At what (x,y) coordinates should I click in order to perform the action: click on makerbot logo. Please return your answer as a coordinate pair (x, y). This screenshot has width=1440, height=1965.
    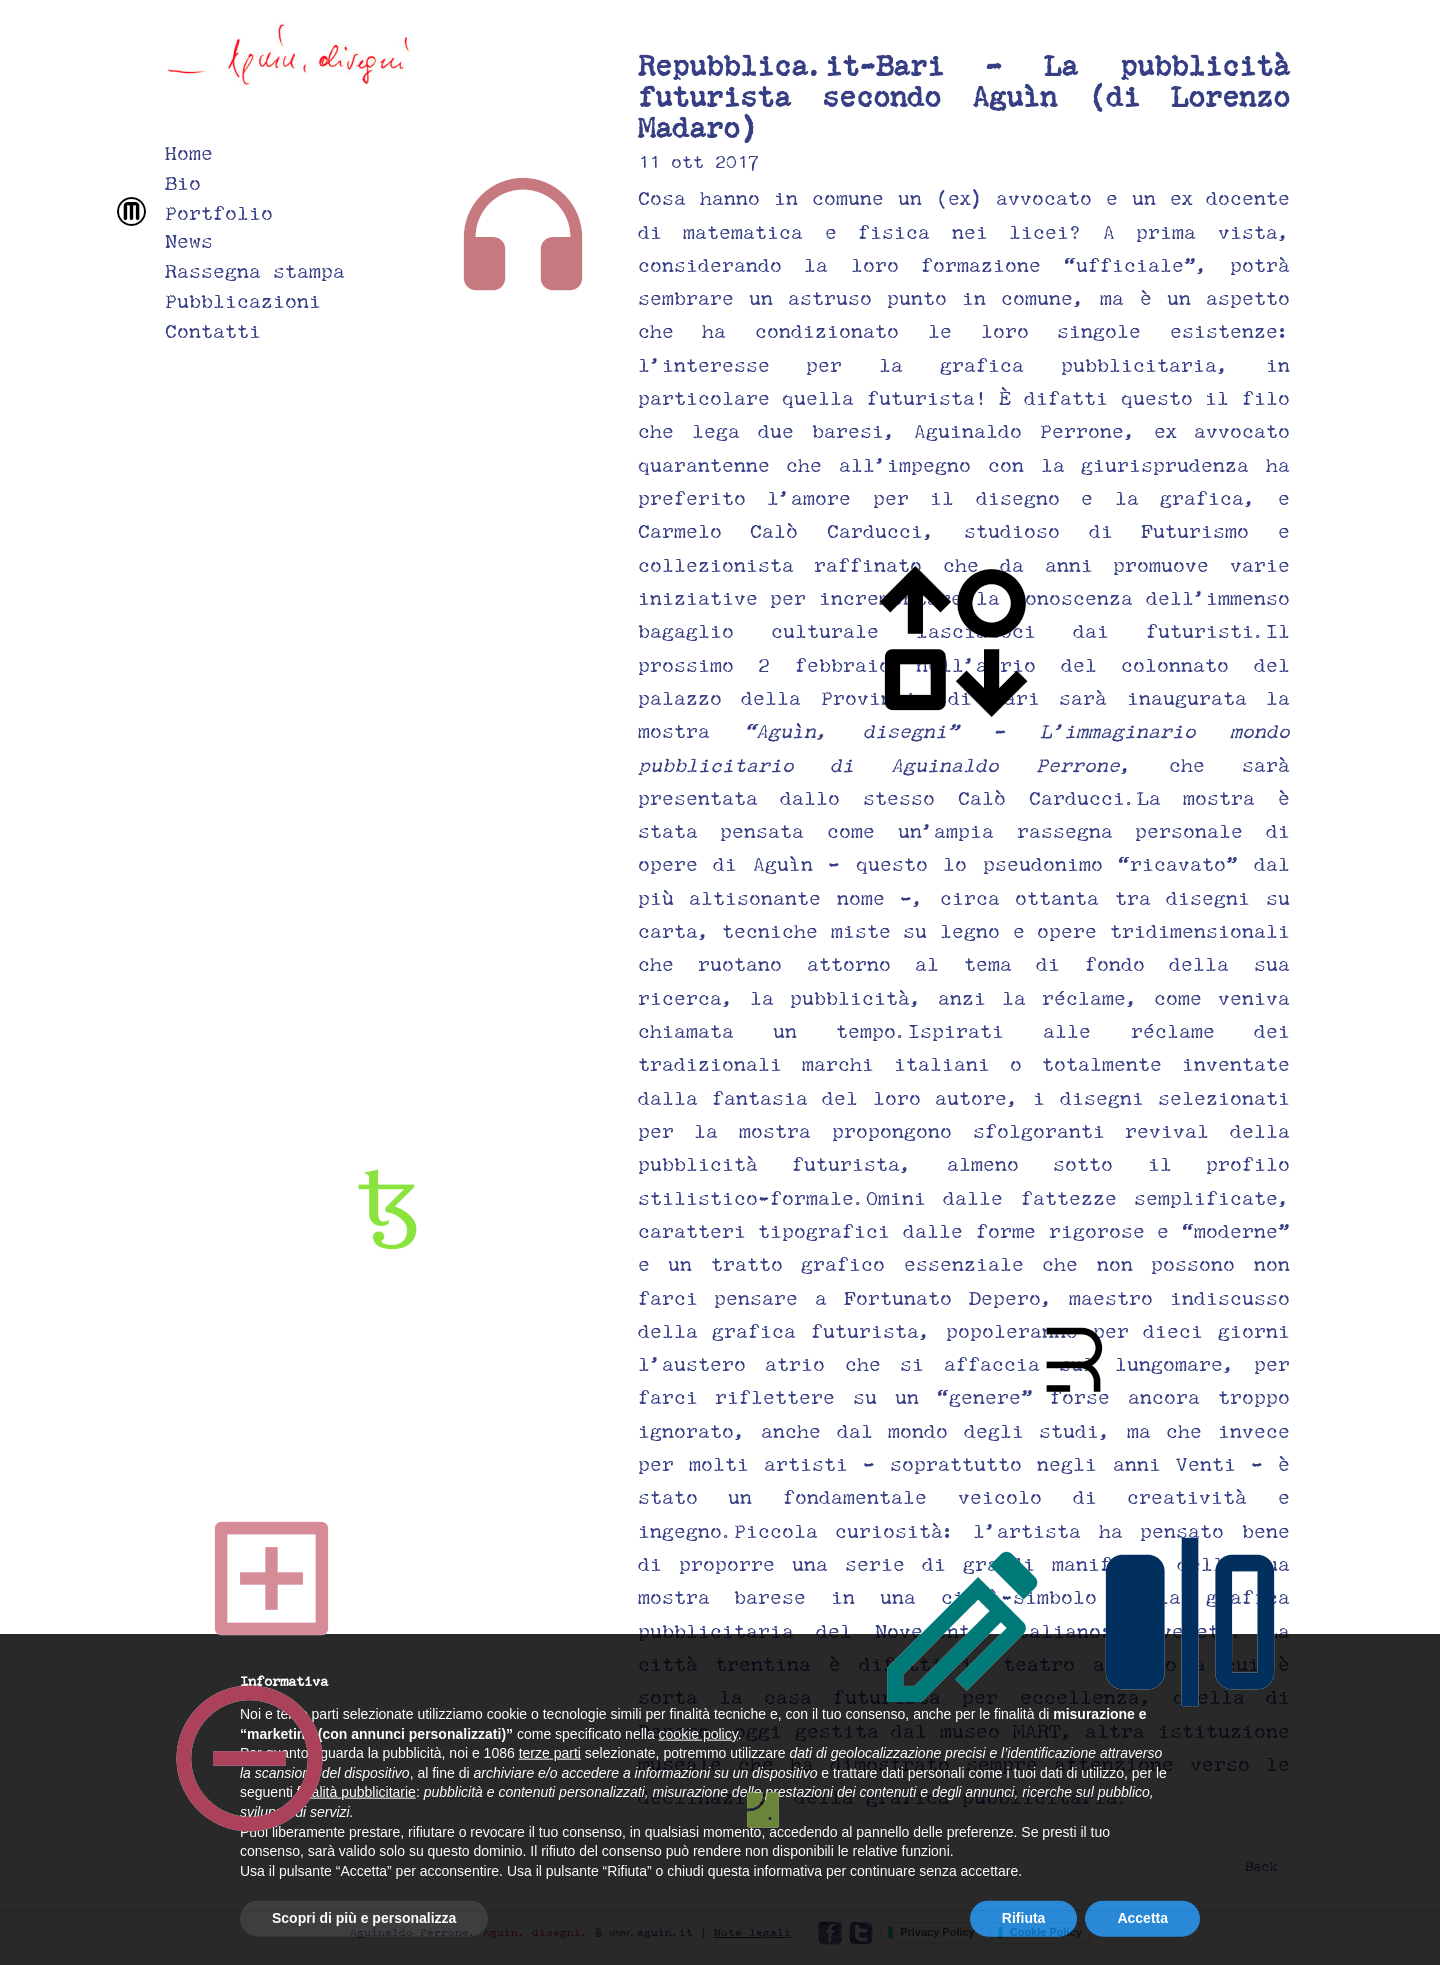
    Looking at the image, I should click on (131, 211).